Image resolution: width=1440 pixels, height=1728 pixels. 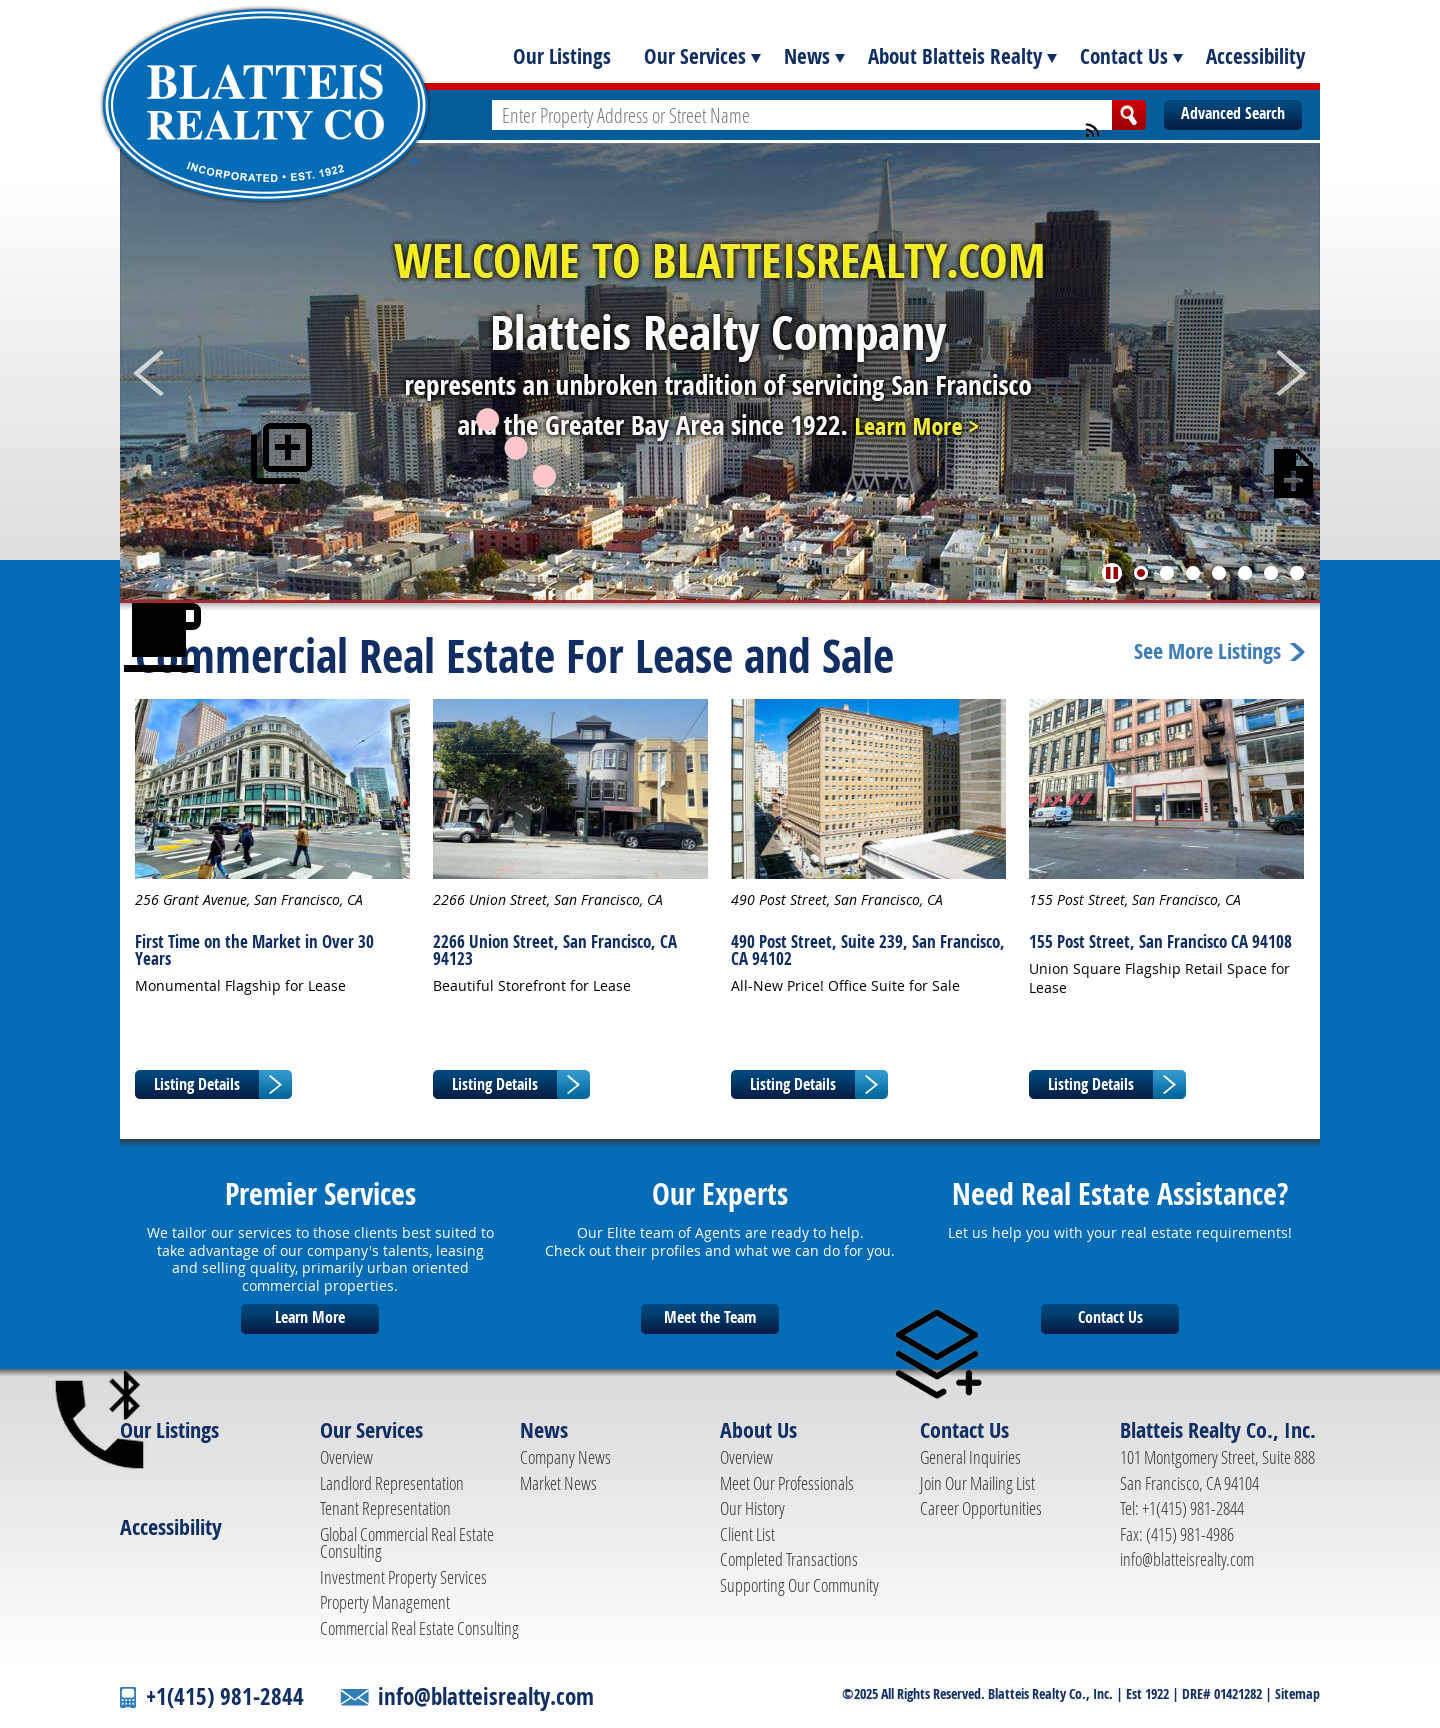 I want to click on add item to your library, so click(x=281, y=453).